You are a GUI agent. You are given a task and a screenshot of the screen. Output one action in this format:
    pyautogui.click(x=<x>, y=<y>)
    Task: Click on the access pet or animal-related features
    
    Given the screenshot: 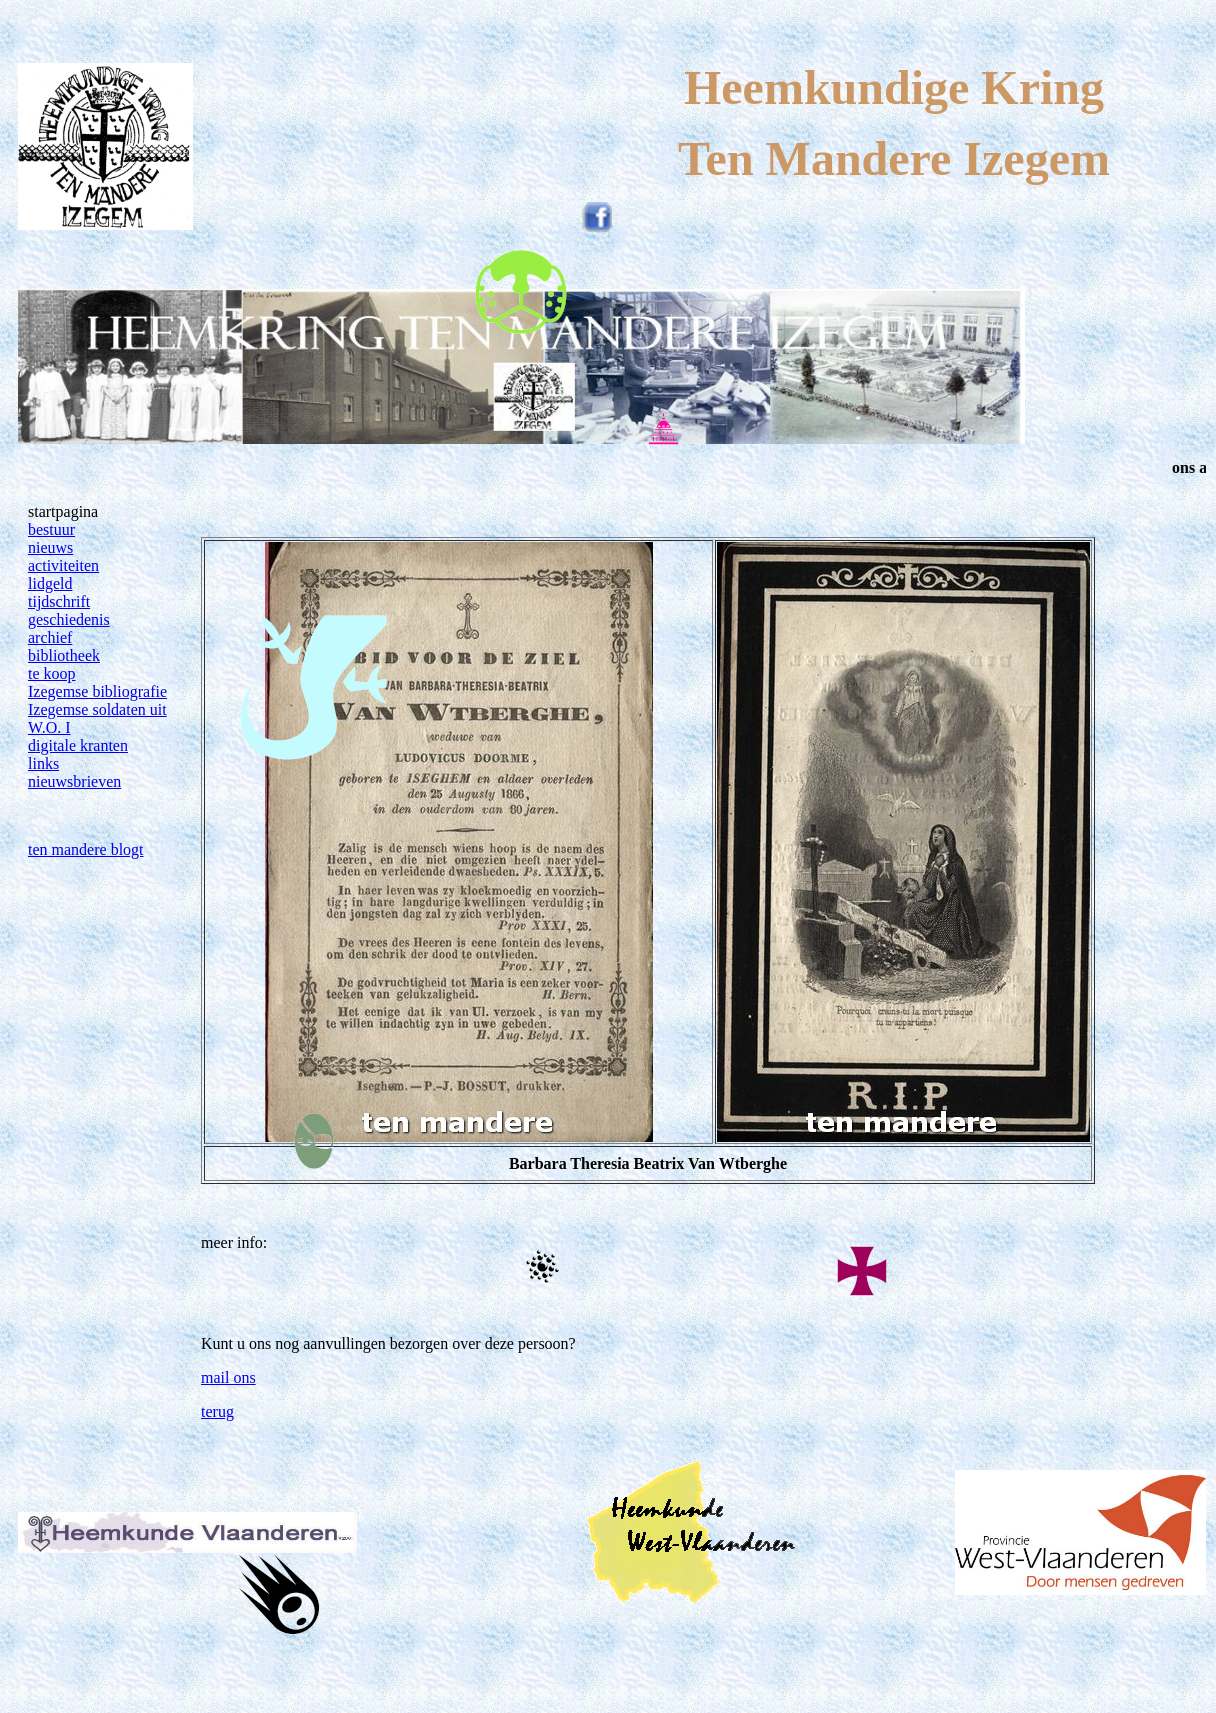 What is the action you would take?
    pyautogui.click(x=521, y=292)
    